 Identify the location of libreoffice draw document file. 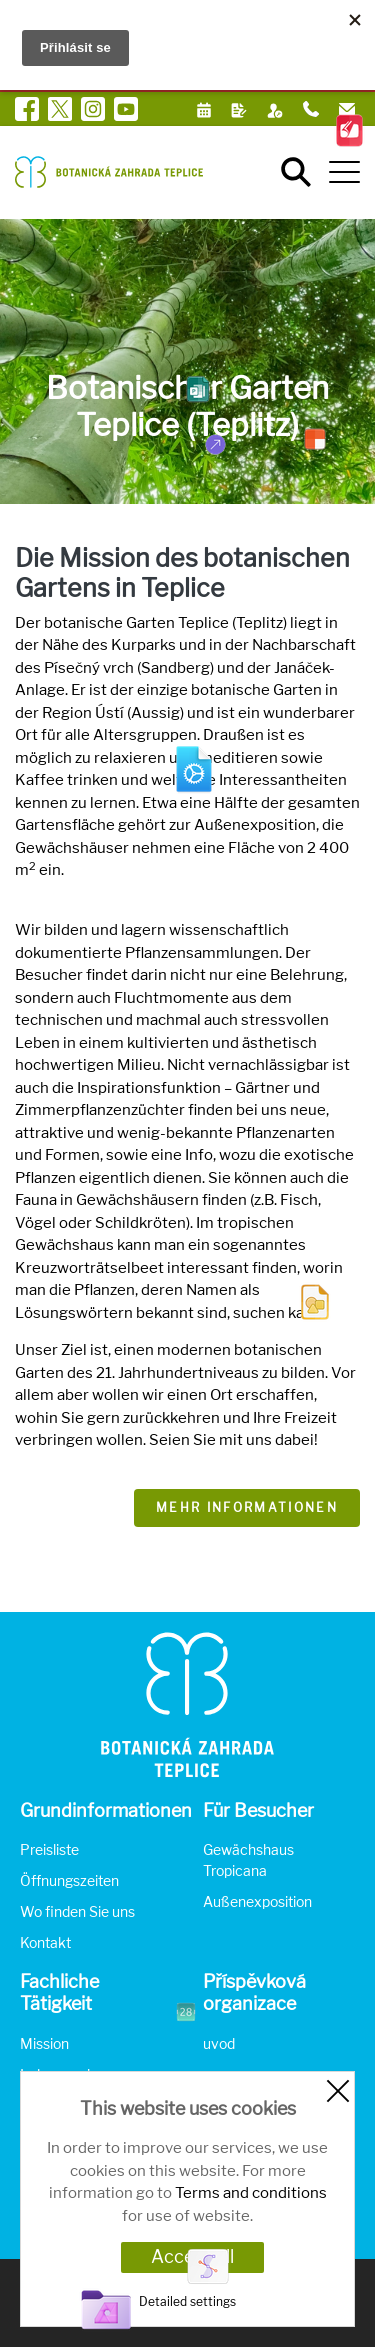
(315, 1302).